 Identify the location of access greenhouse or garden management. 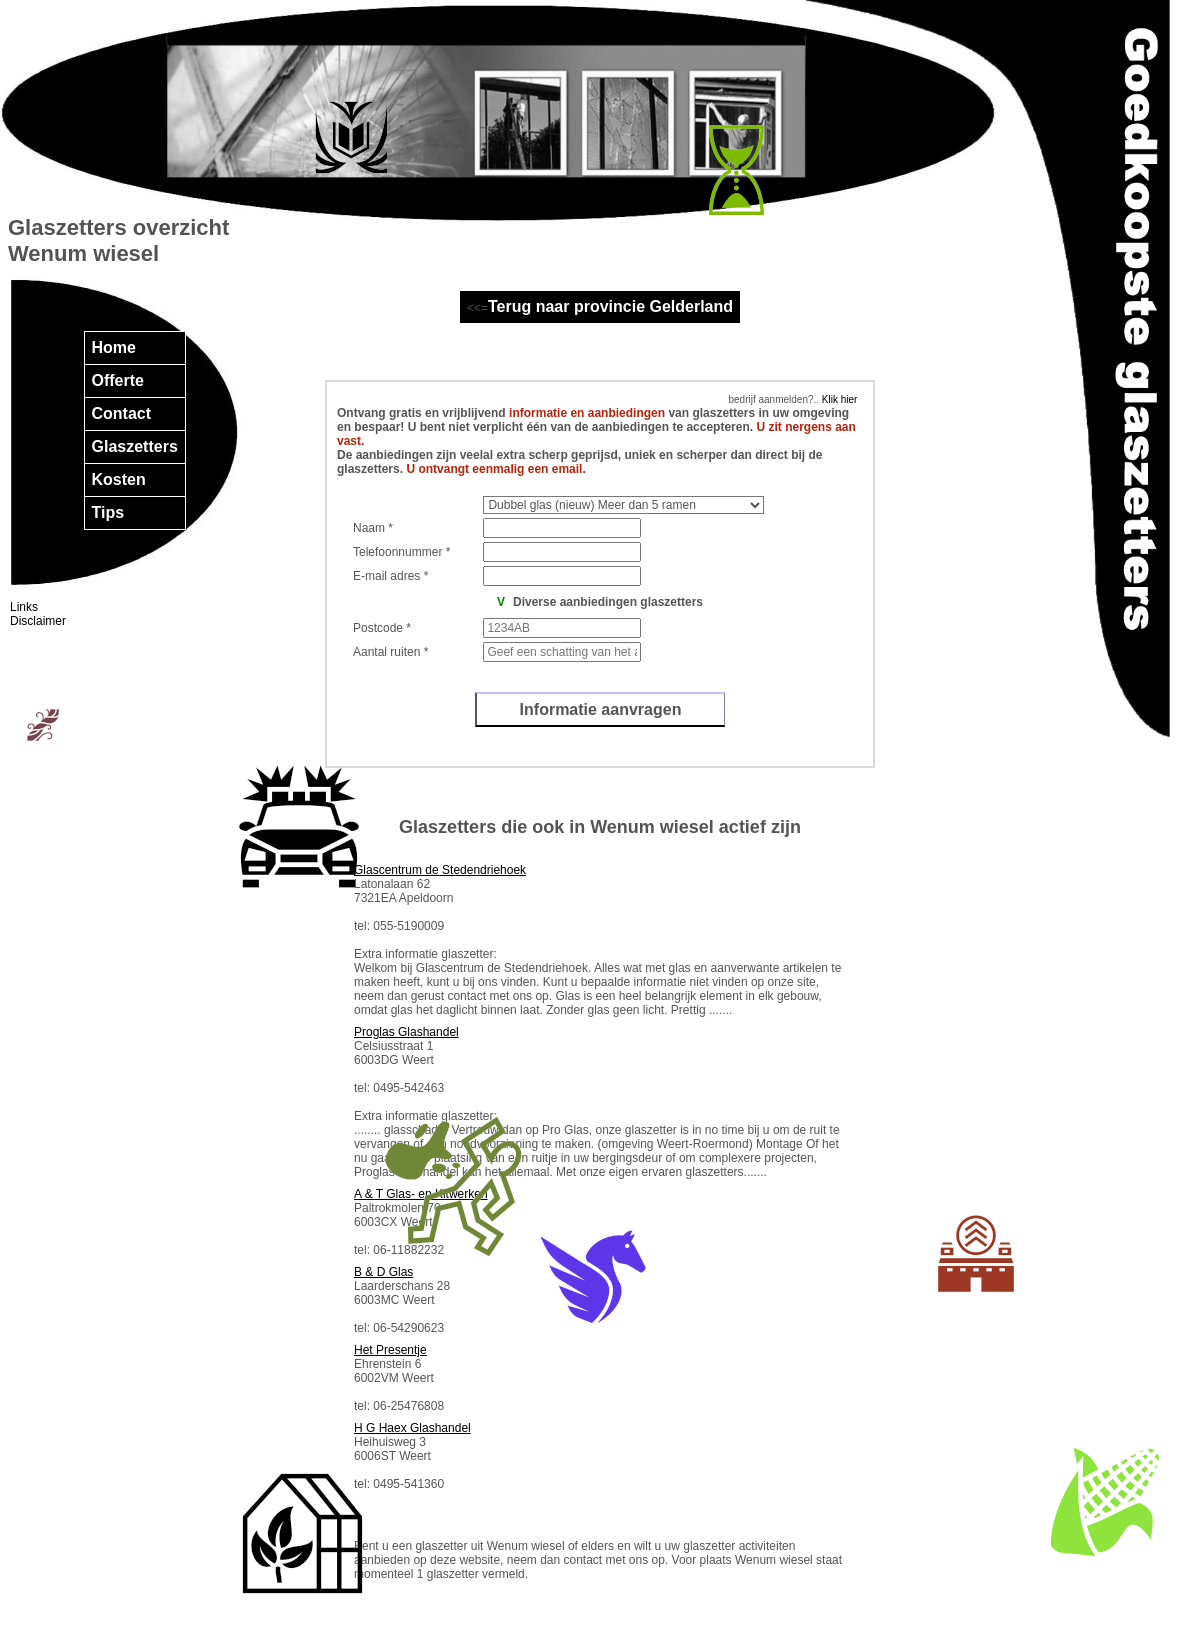
(302, 1533).